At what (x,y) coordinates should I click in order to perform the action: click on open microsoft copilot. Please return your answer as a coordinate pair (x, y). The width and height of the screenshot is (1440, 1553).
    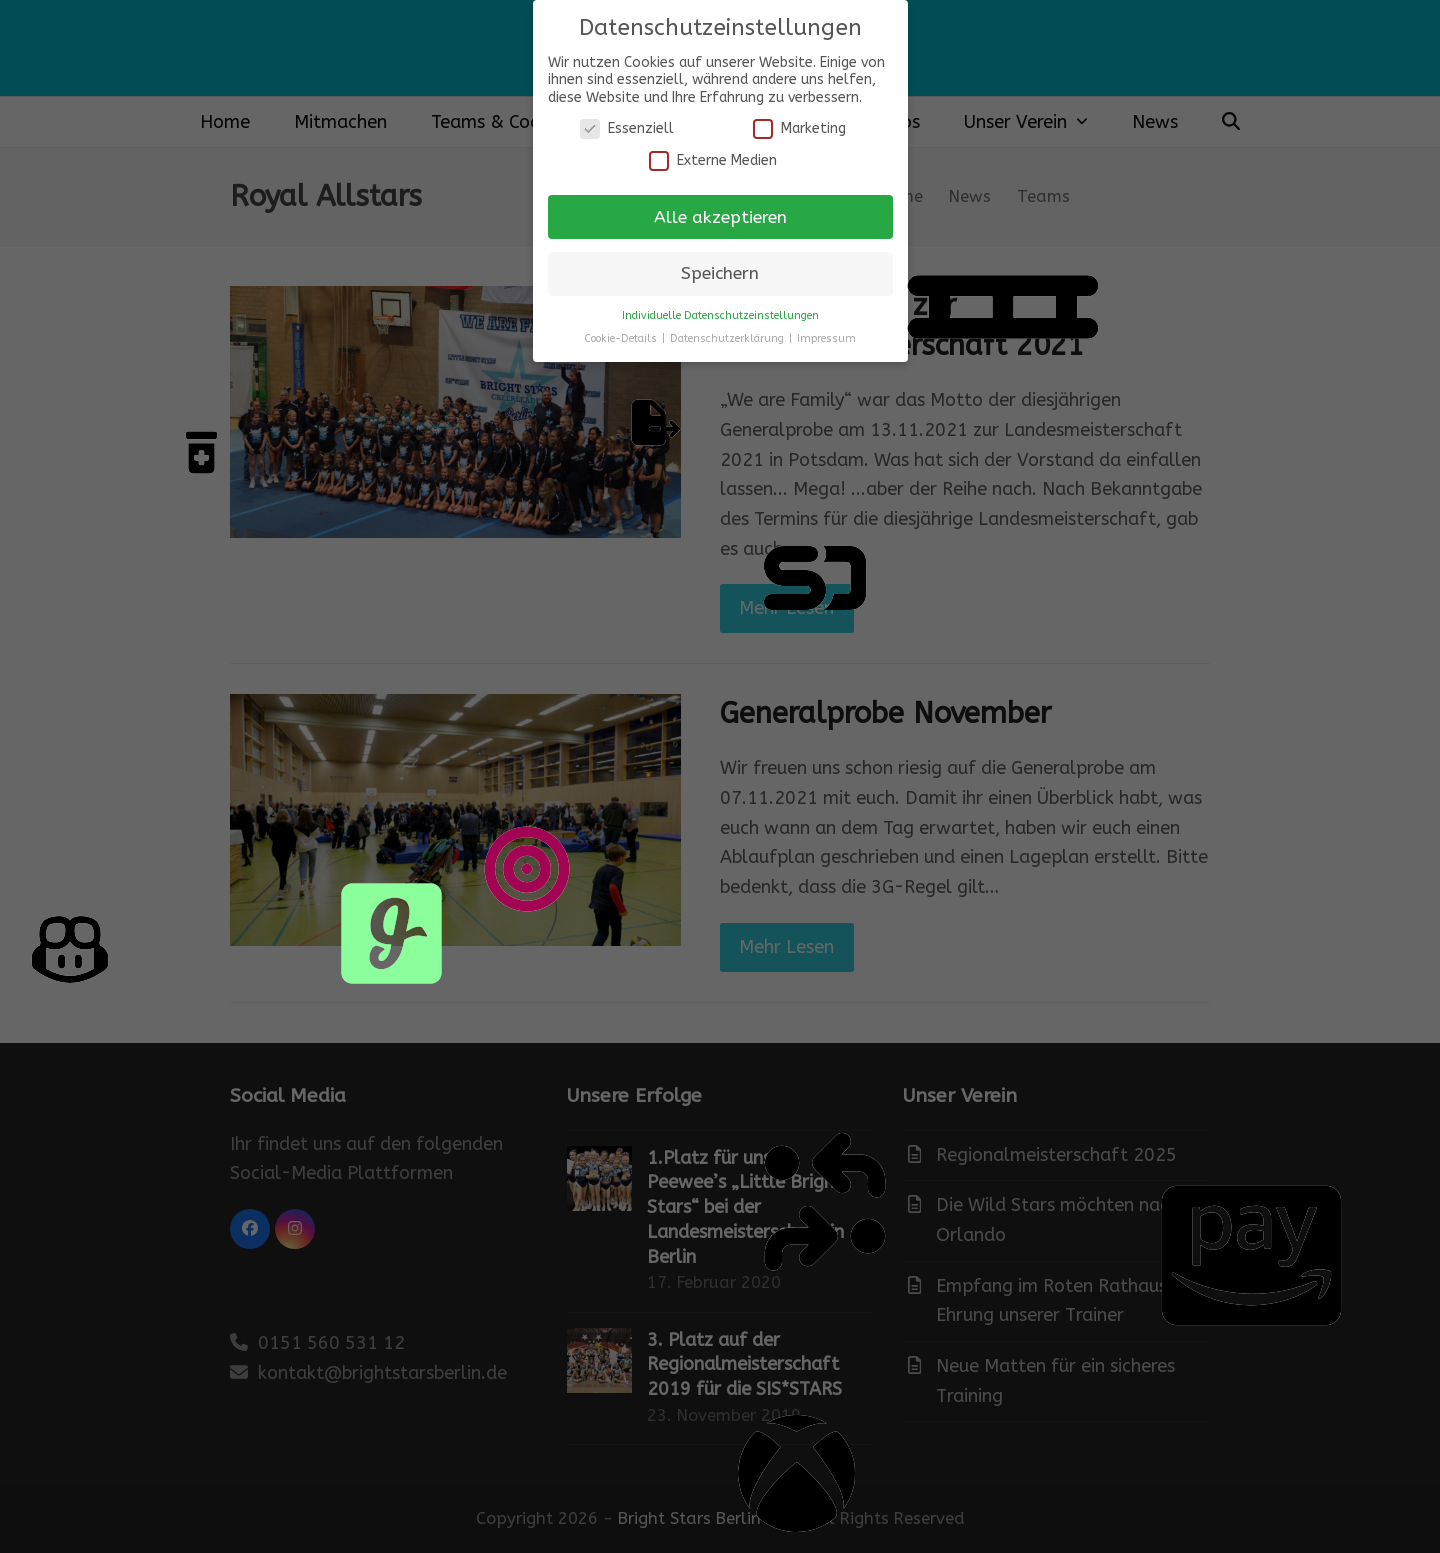
    Looking at the image, I should click on (70, 949).